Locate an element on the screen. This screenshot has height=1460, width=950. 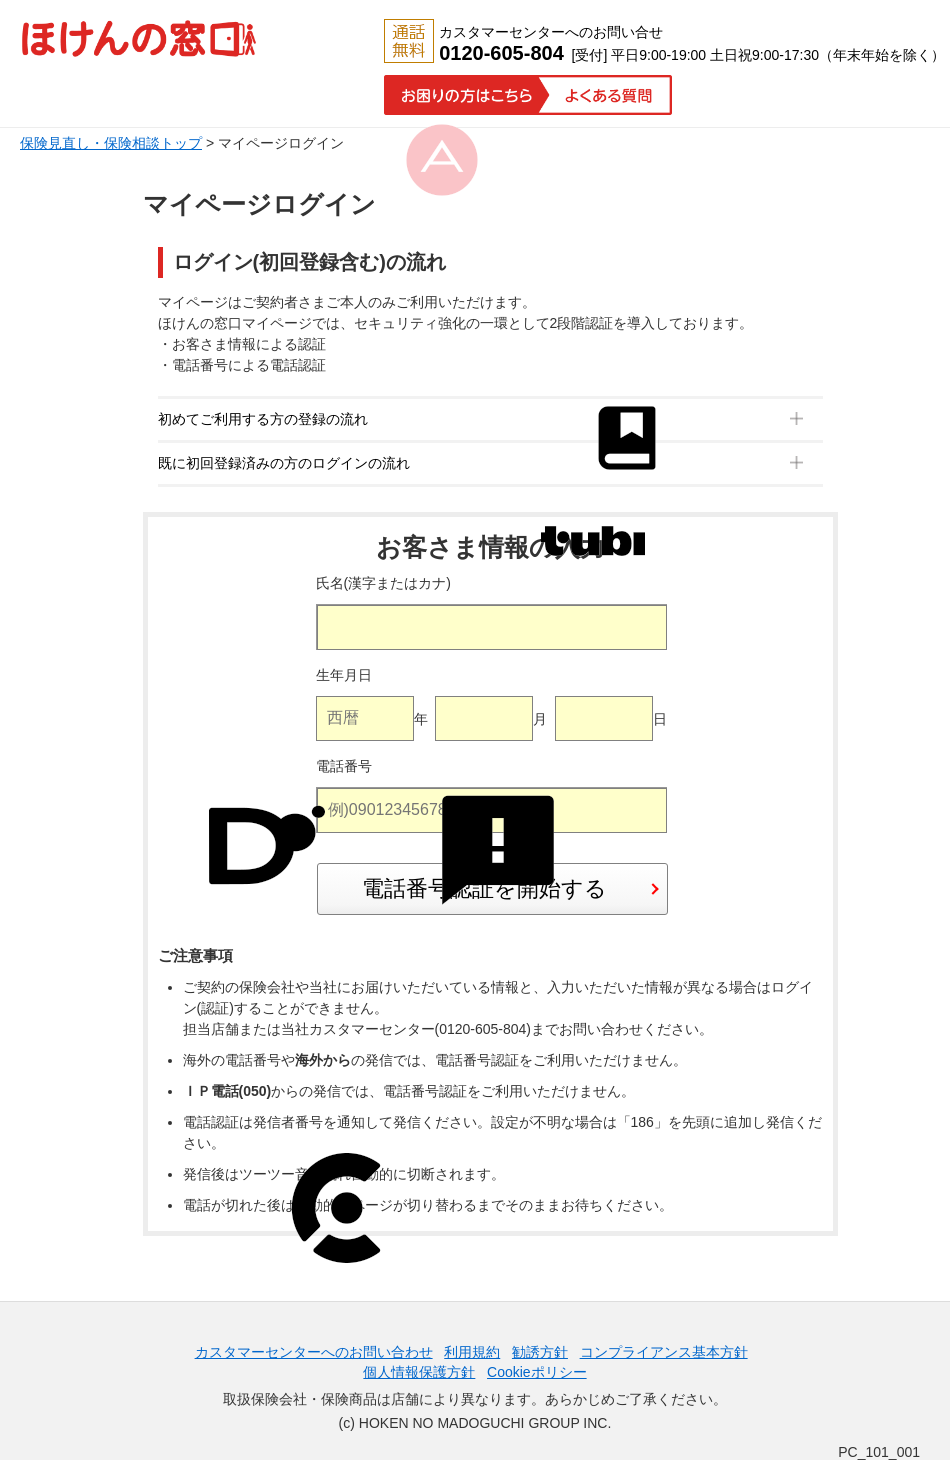
app.net (adn) logo is located at coordinates (442, 160).